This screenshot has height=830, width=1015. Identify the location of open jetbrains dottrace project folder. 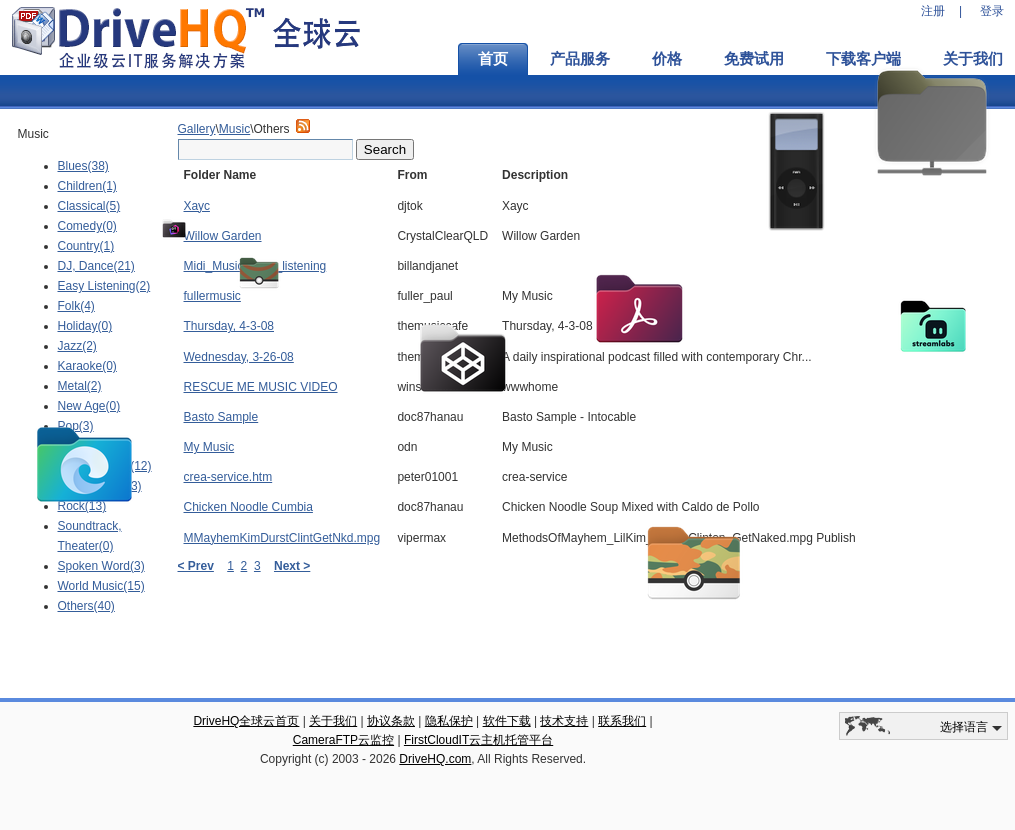
(174, 229).